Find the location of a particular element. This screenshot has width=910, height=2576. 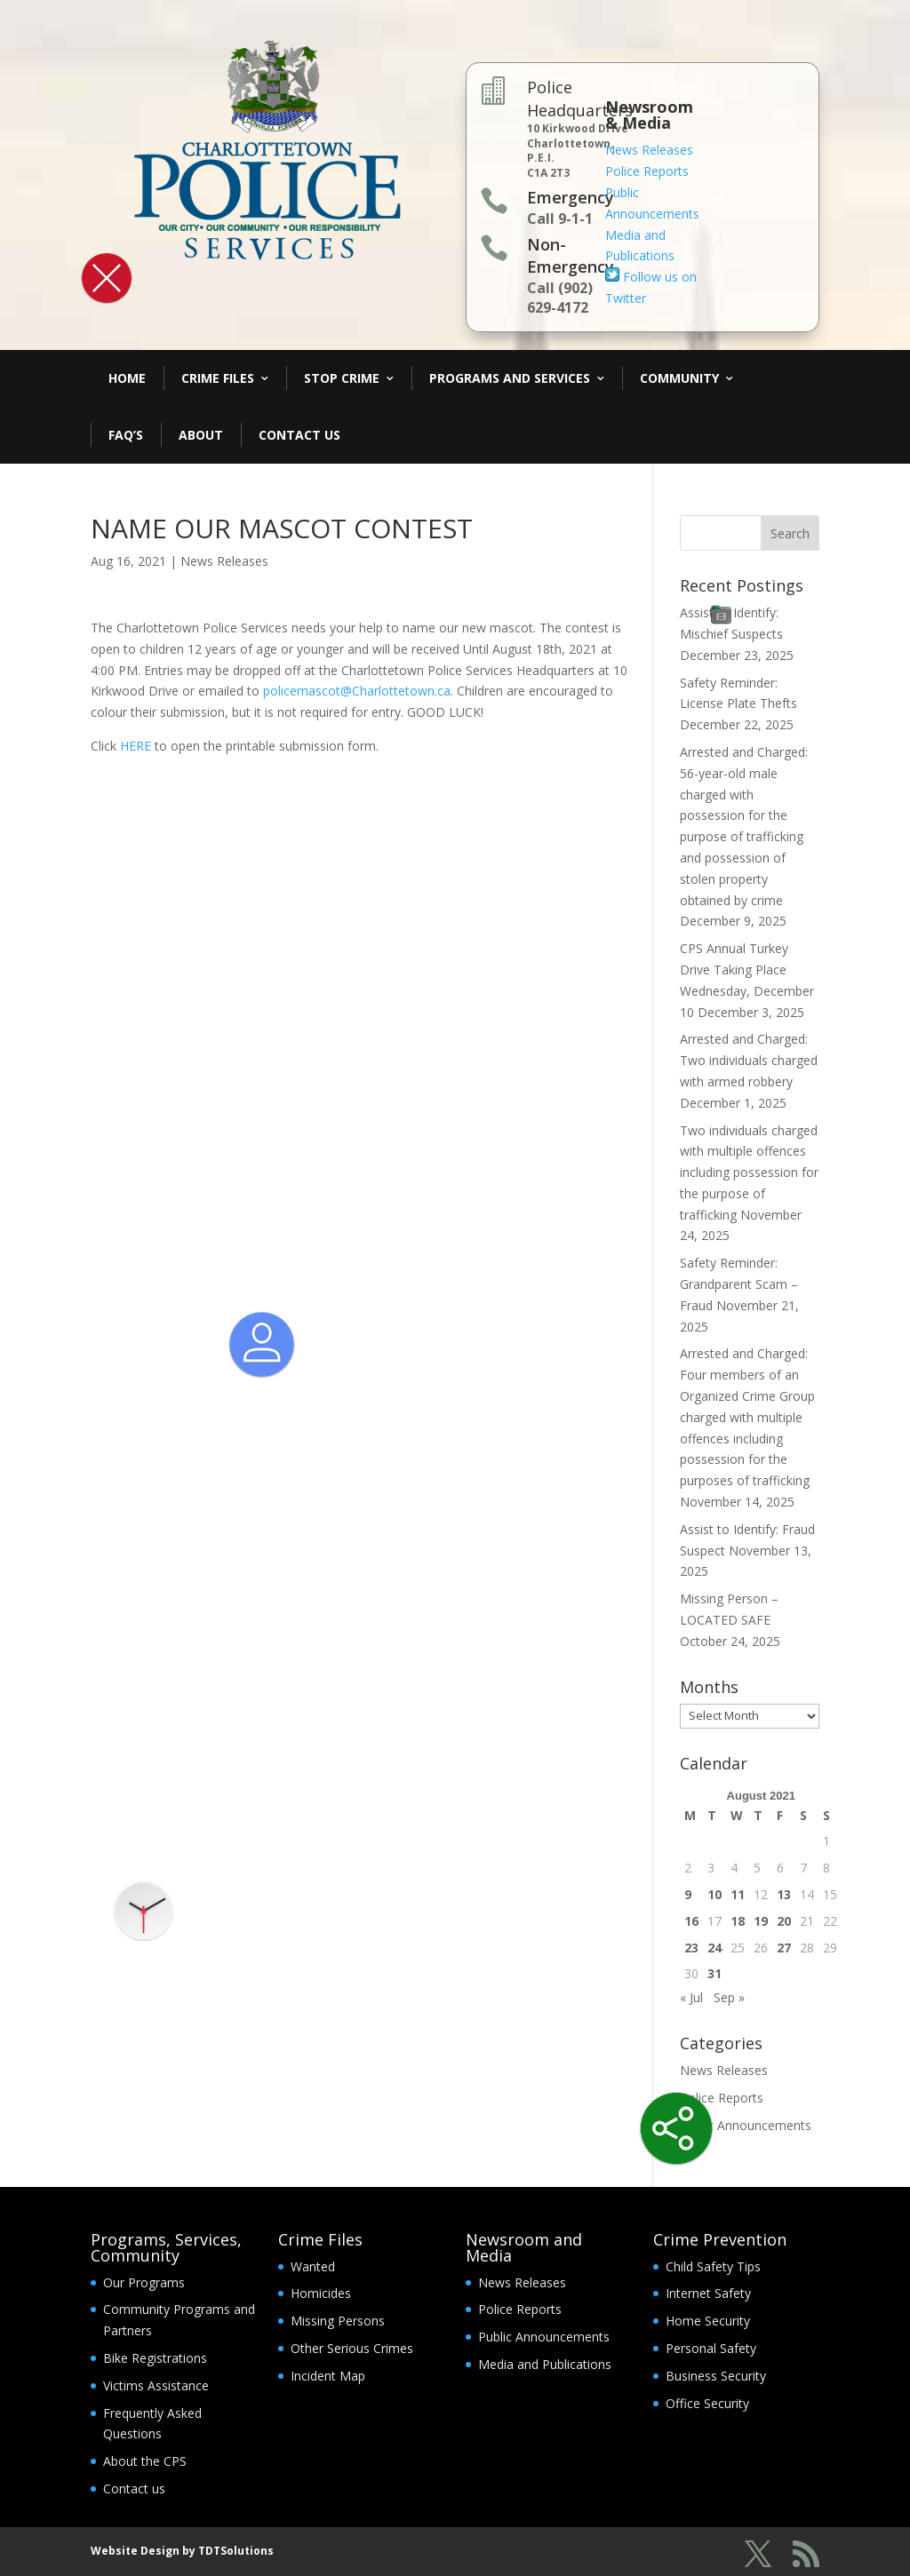

access recently opened files and folders is located at coordinates (143, 1911).